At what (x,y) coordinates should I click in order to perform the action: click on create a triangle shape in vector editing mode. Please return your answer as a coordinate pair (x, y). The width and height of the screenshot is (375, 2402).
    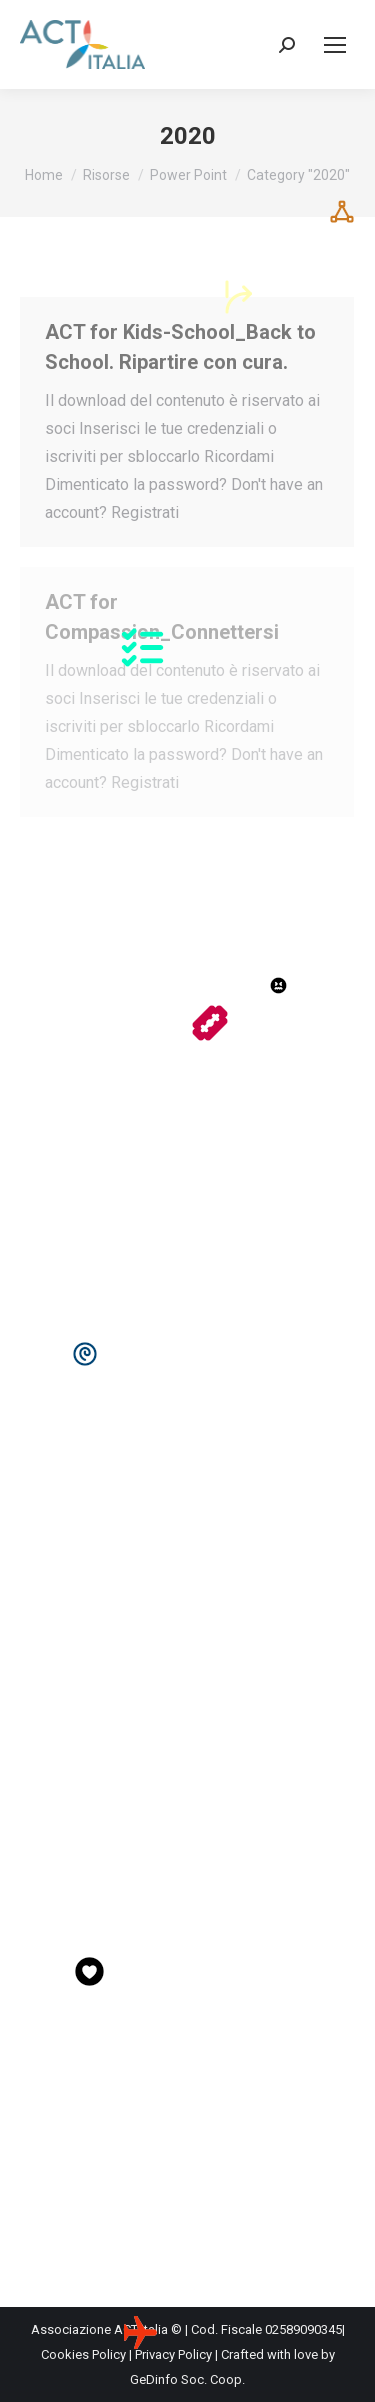
    Looking at the image, I should click on (342, 211).